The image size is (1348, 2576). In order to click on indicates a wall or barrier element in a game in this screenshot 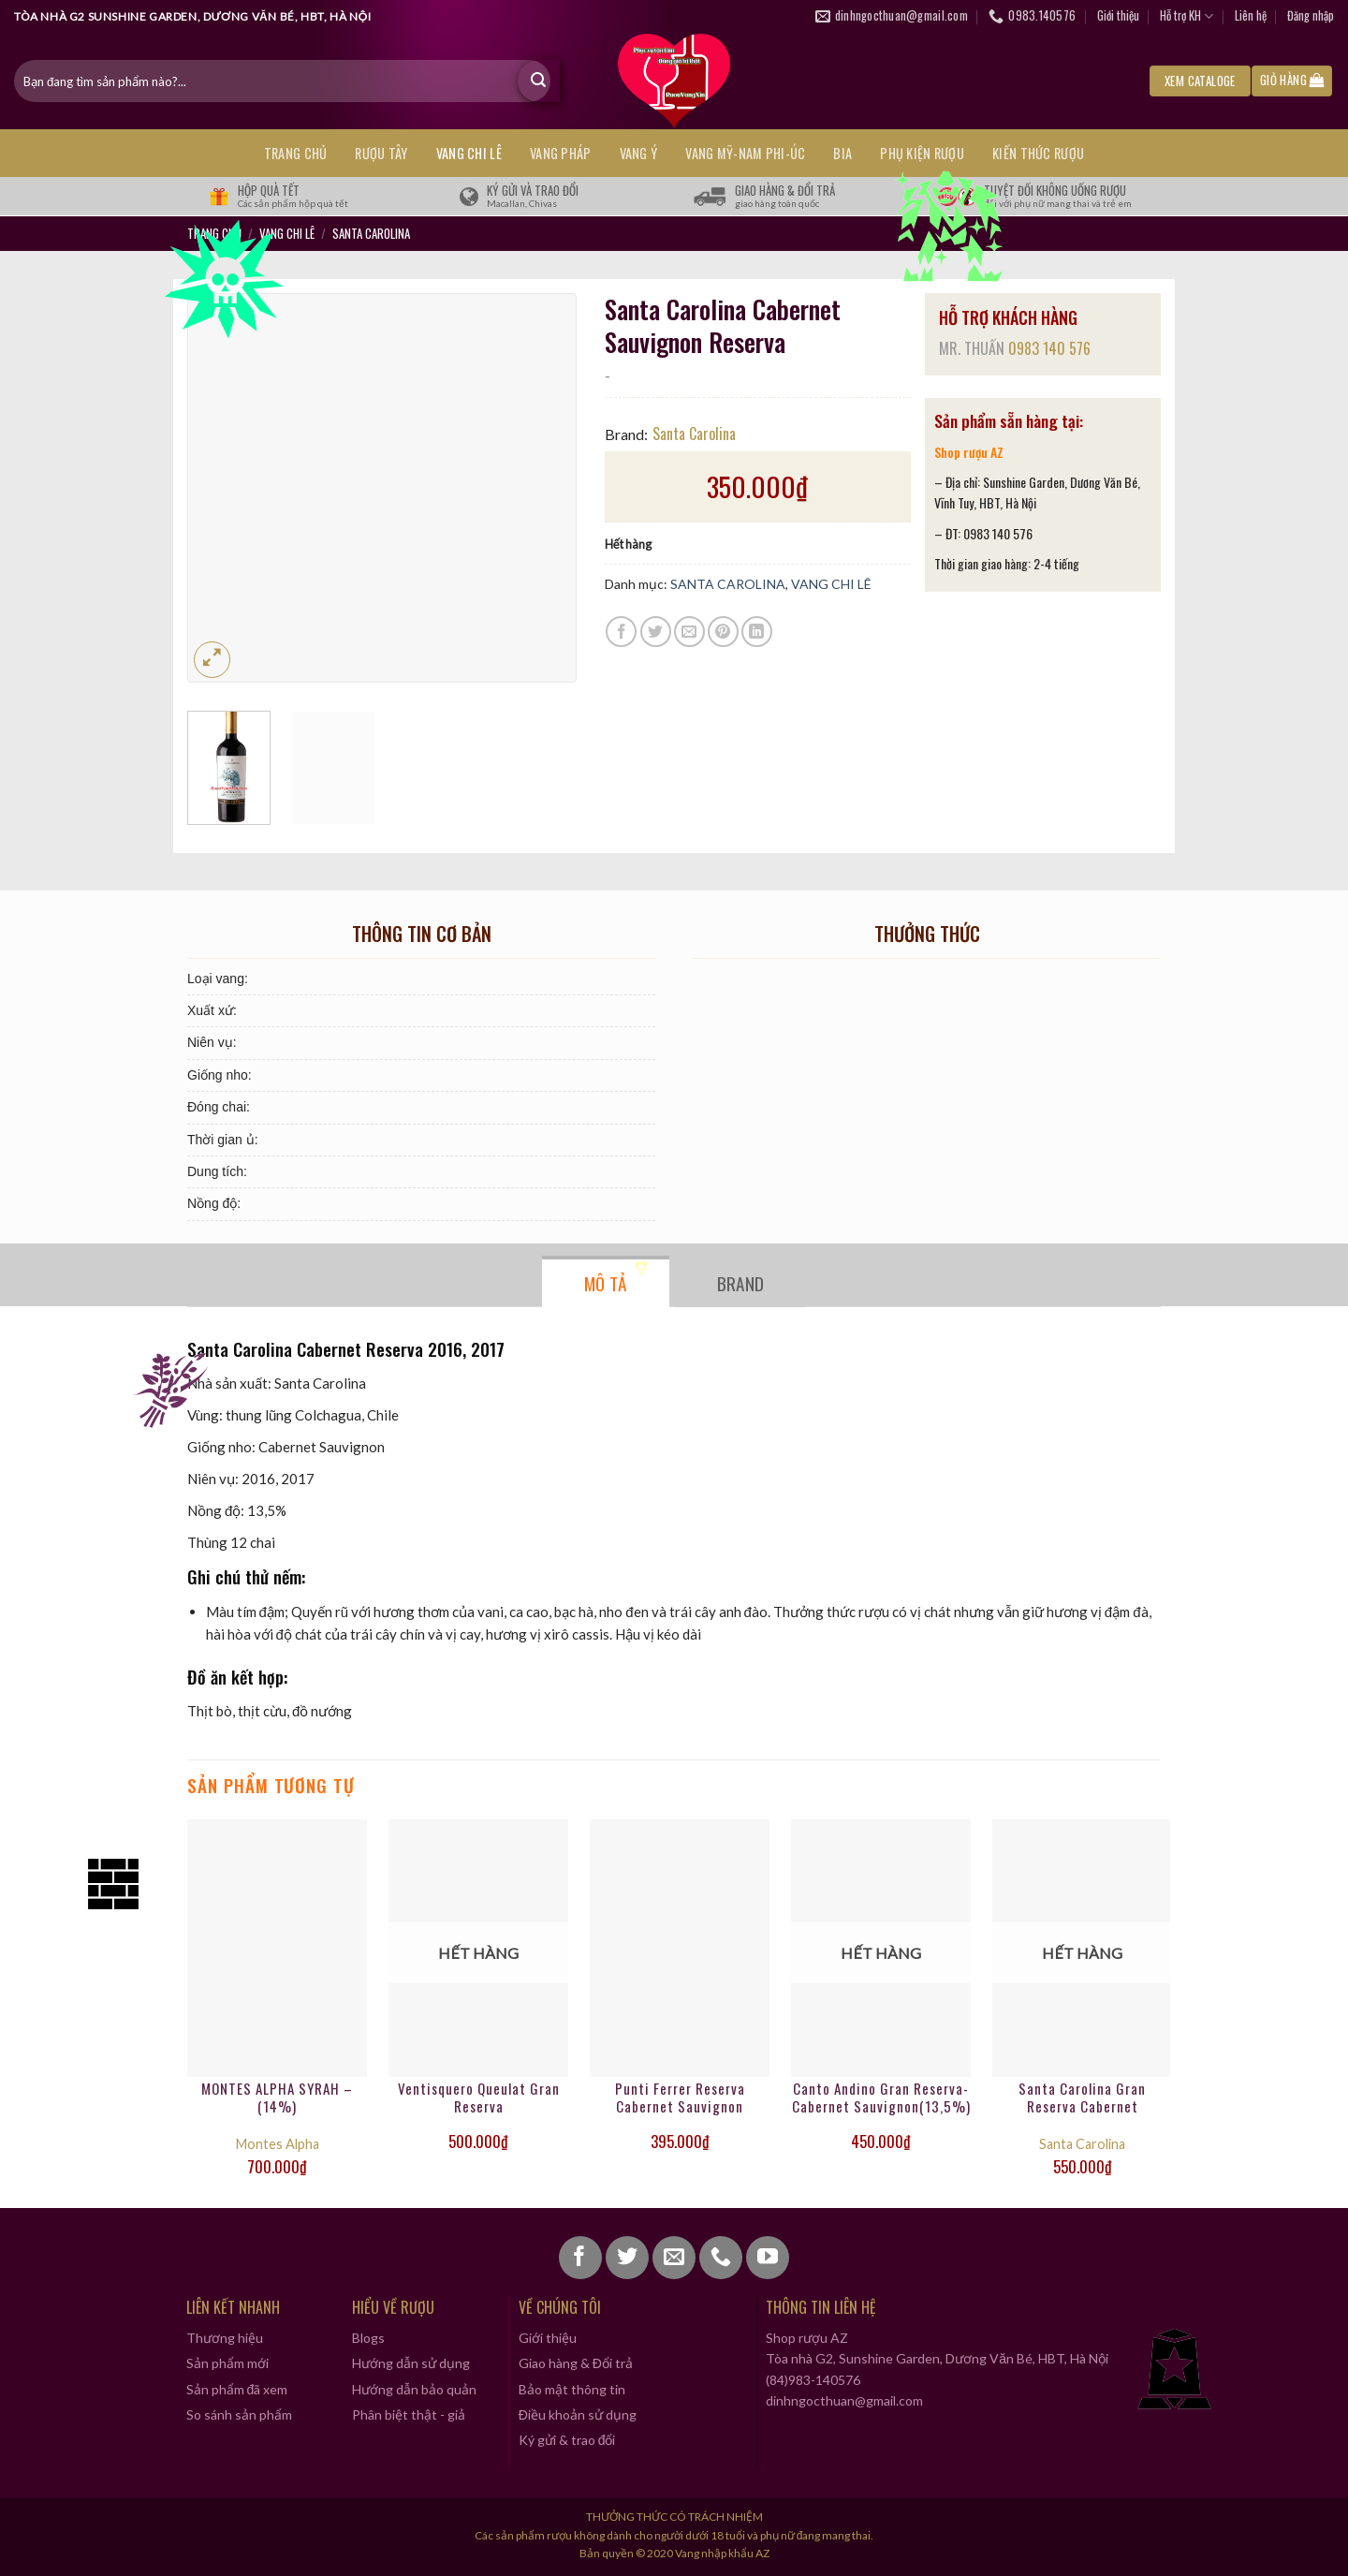, I will do `click(113, 1884)`.